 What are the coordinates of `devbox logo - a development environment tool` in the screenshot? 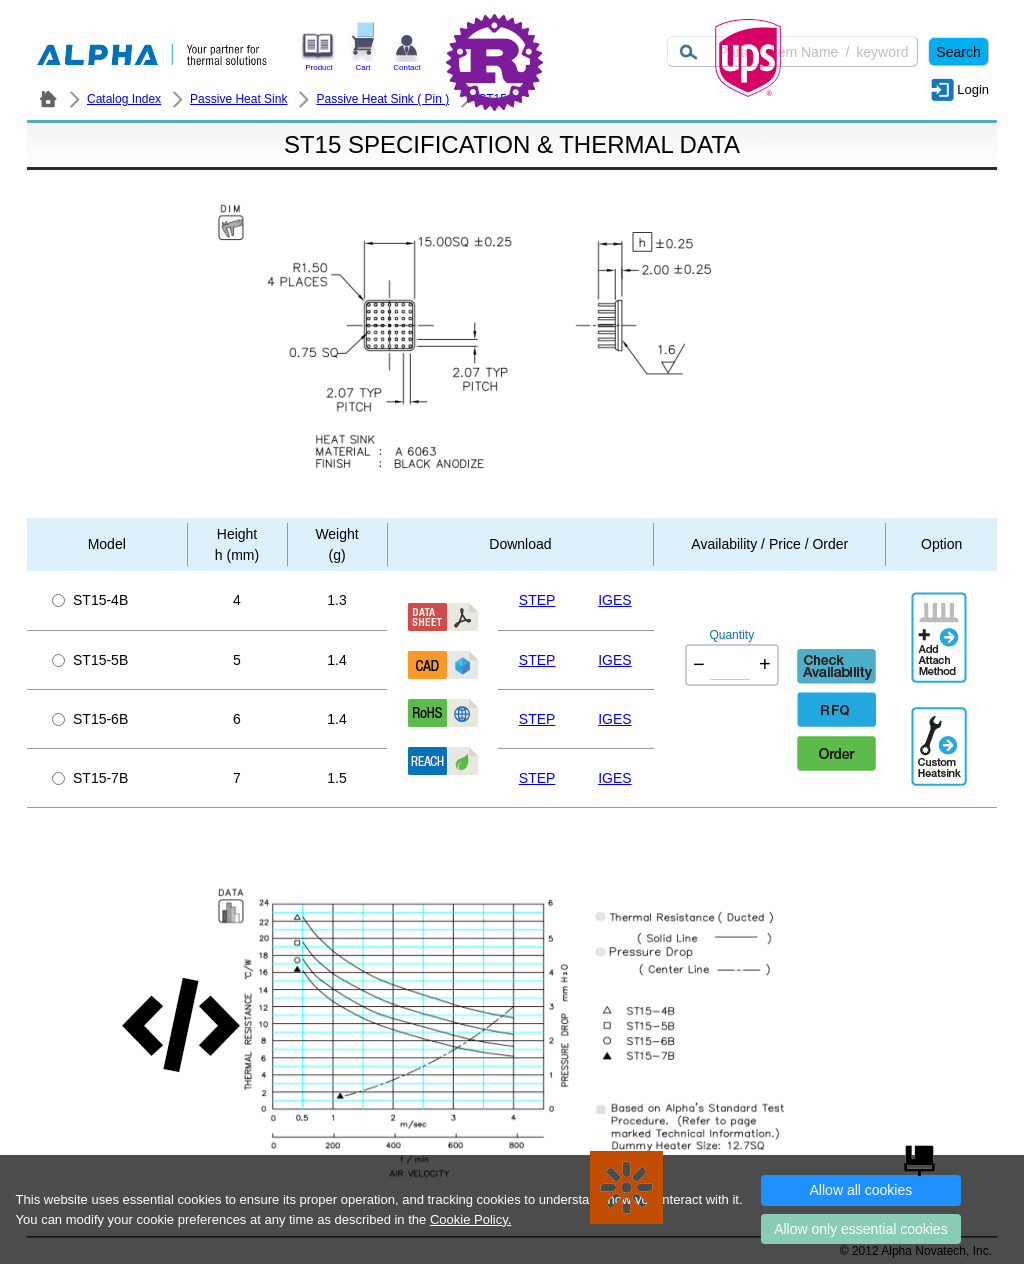 It's located at (181, 1025).